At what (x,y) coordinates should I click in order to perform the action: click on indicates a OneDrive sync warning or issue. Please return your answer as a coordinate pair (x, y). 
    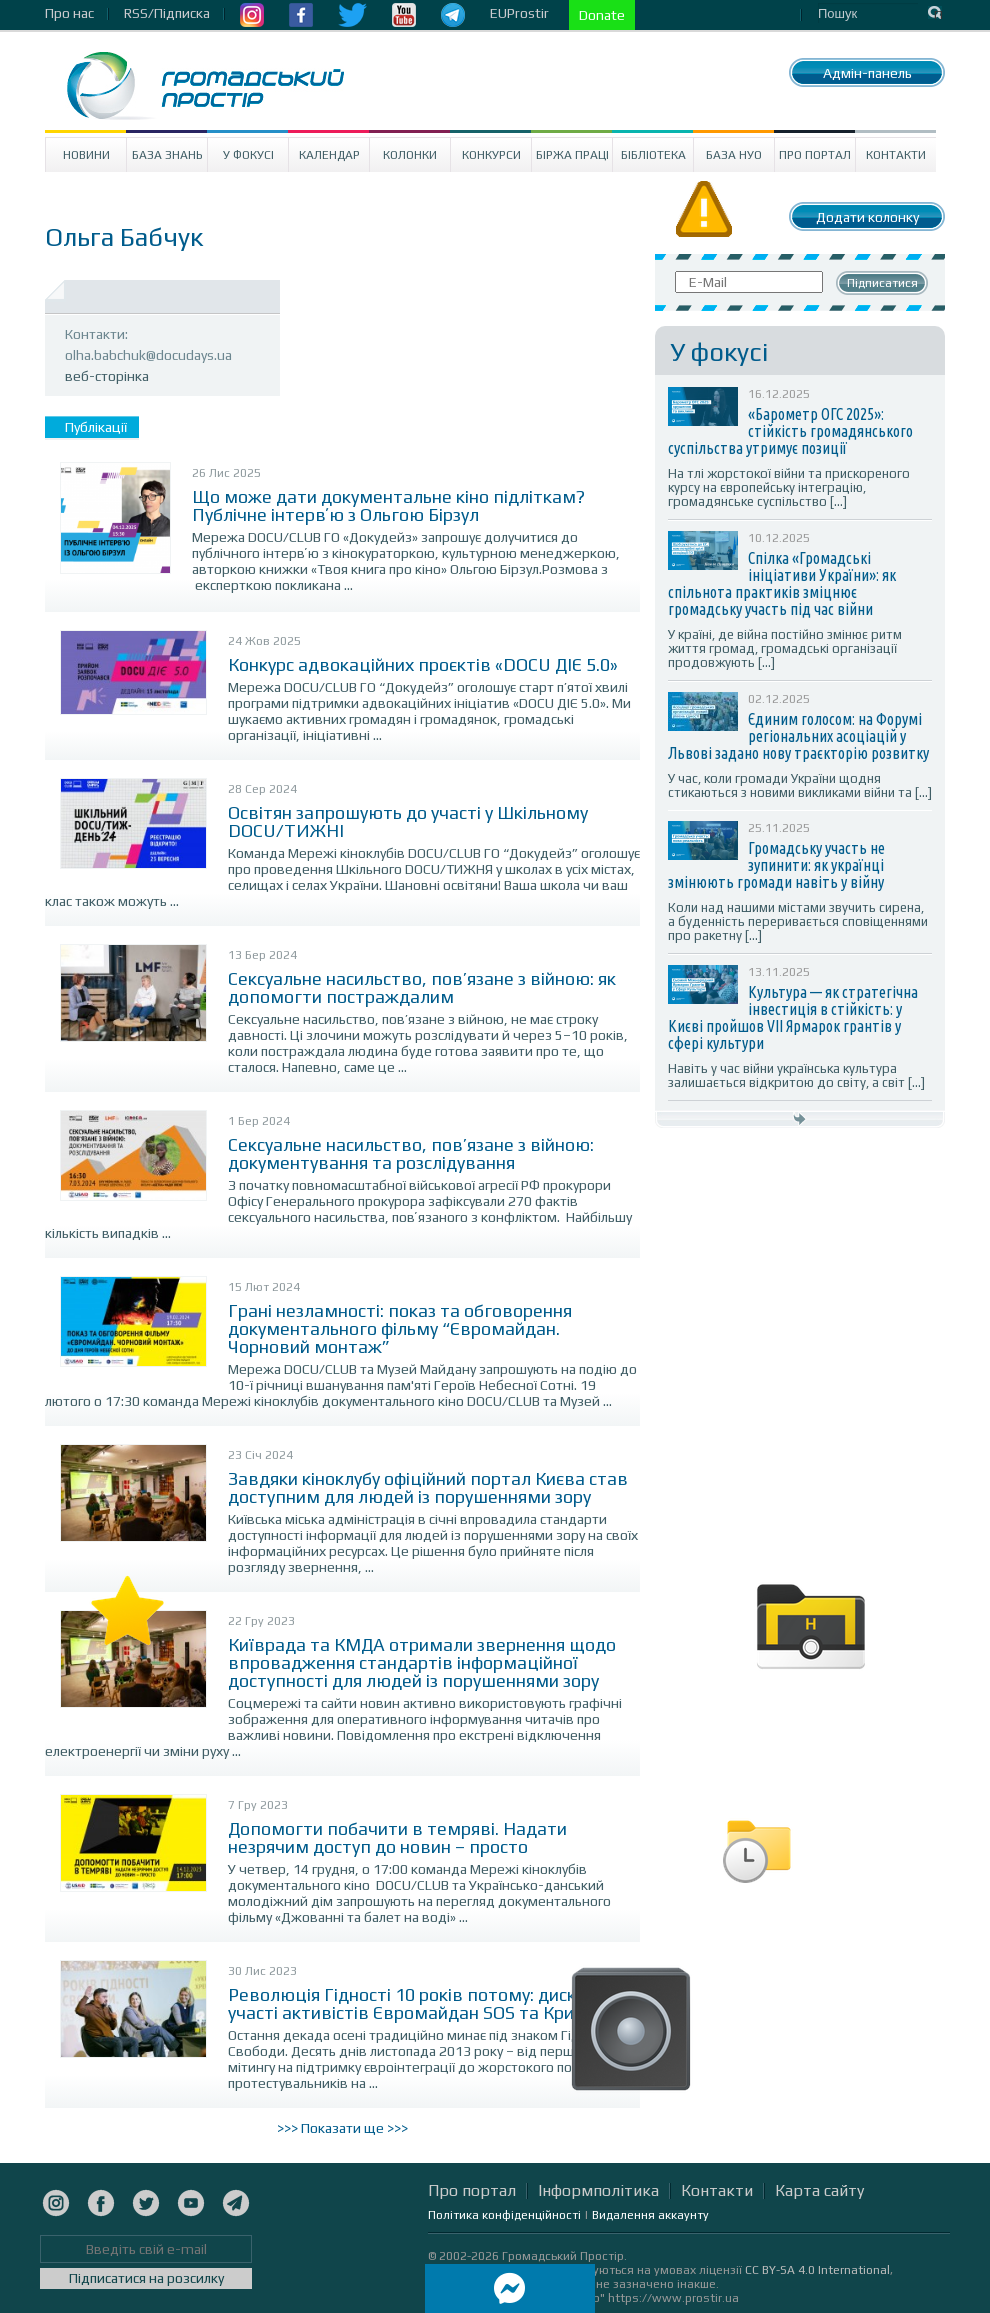
    Looking at the image, I should click on (704, 209).